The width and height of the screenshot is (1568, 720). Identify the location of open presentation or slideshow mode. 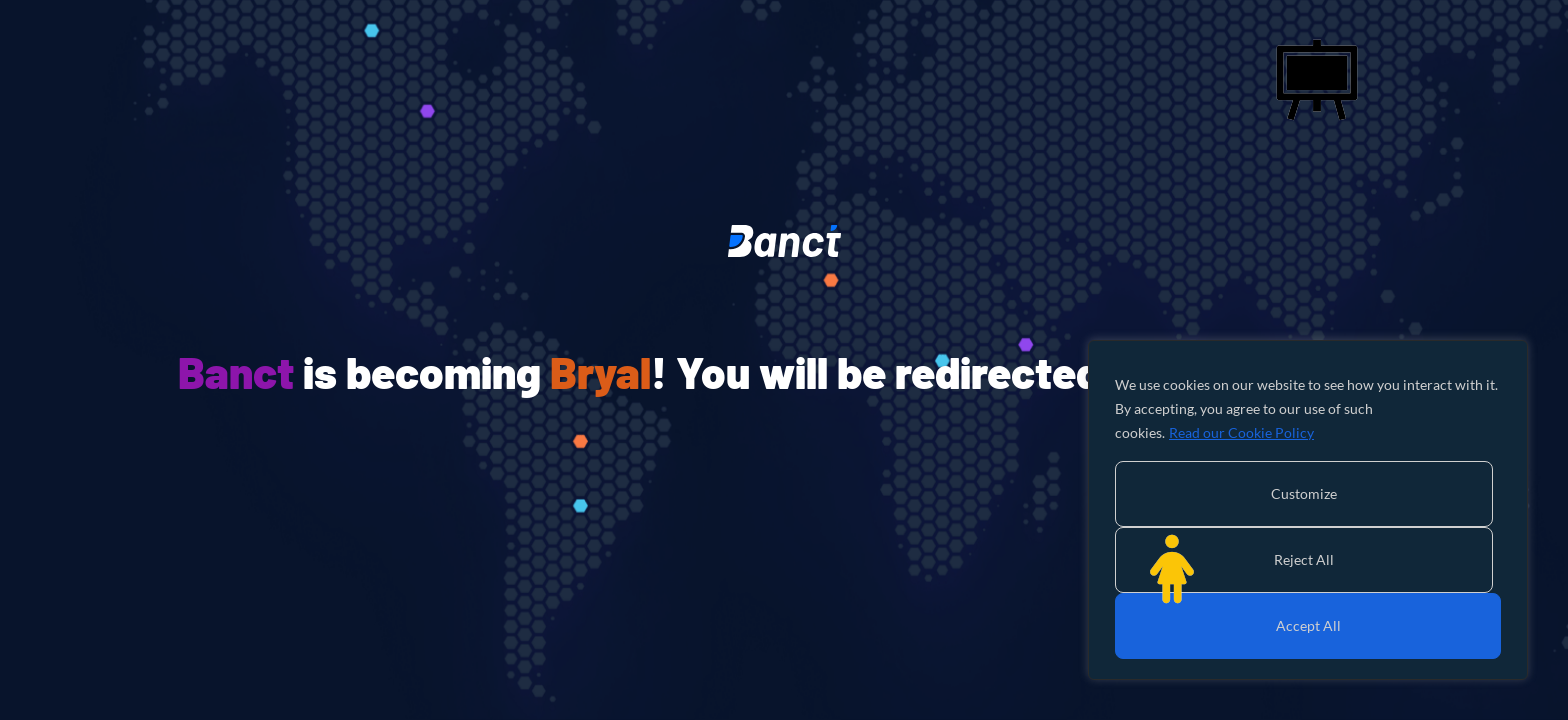
(1317, 80).